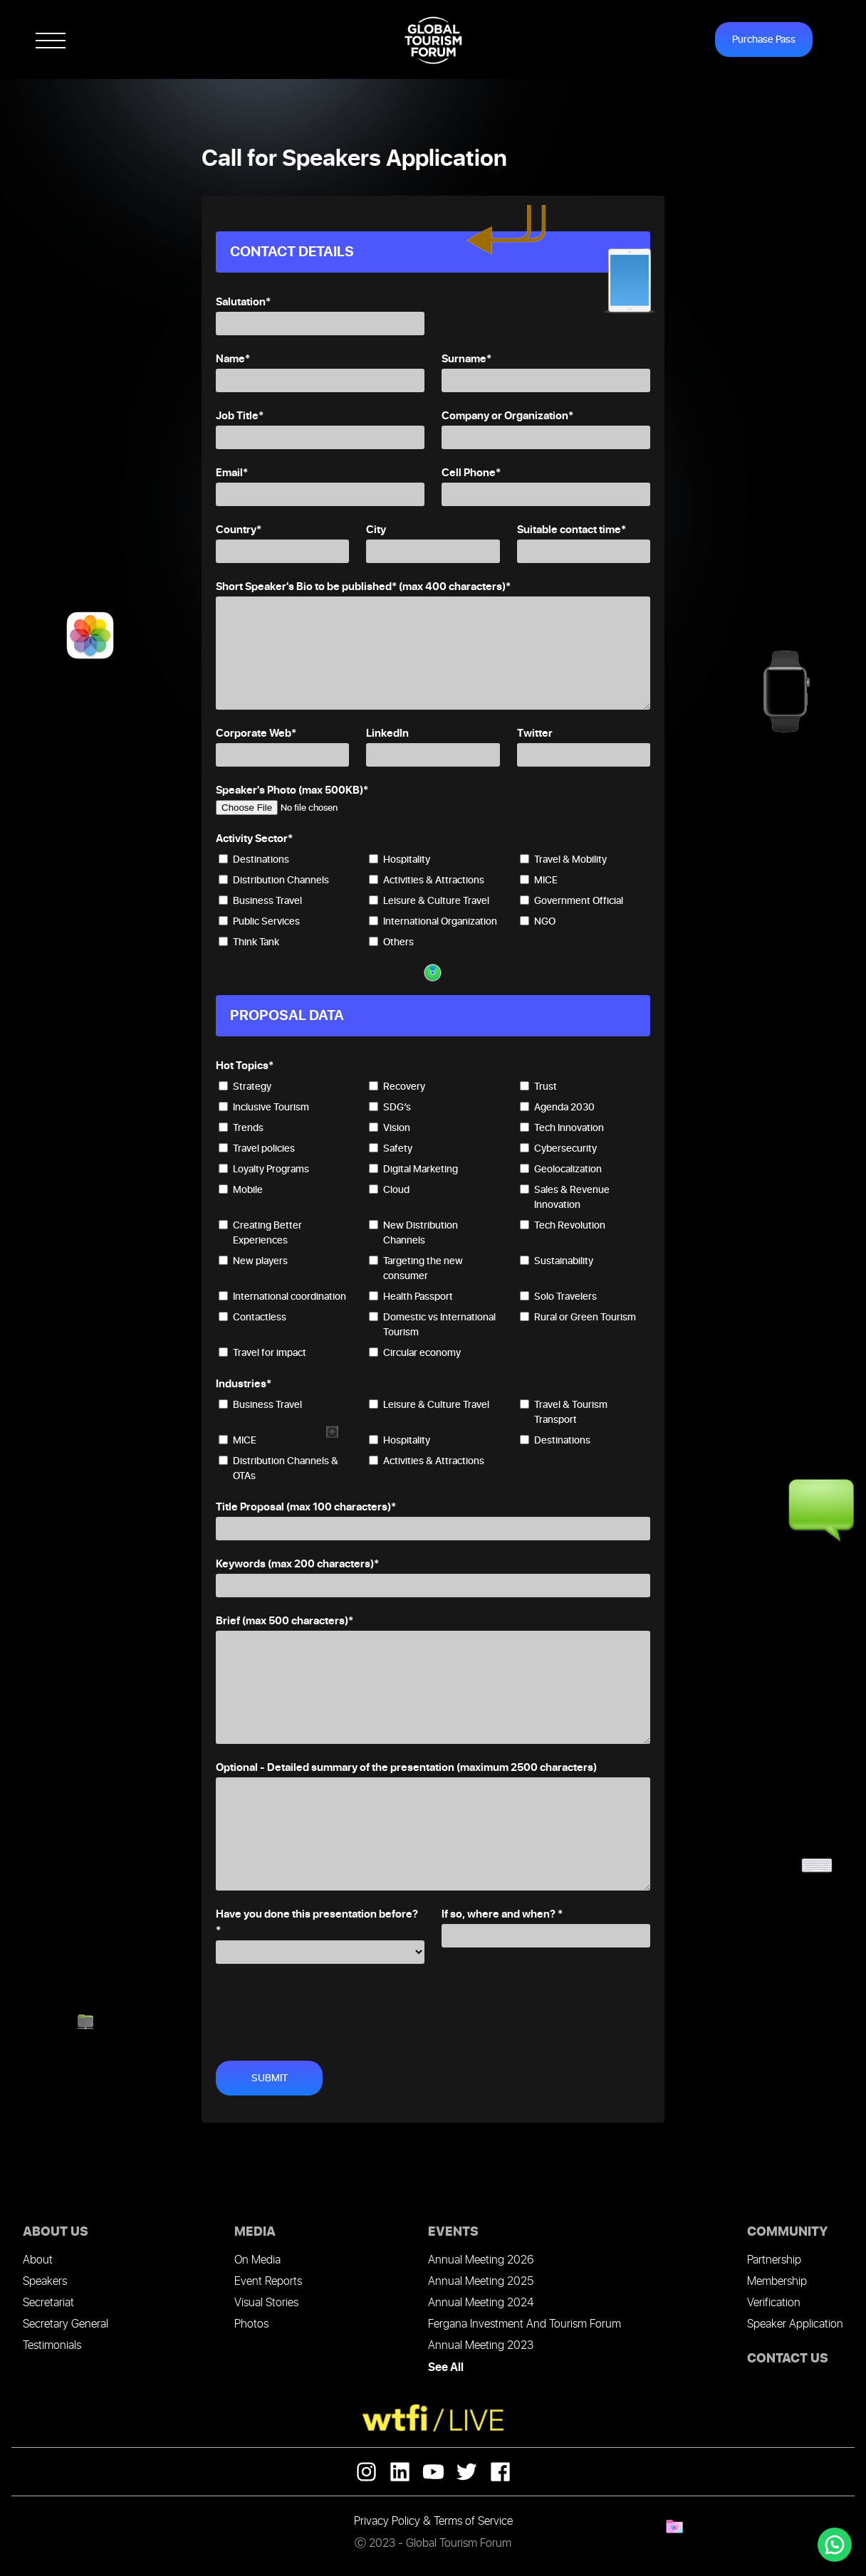 The height and width of the screenshot is (2576, 866). I want to click on indicates a connected iPad mini device, so click(630, 275).